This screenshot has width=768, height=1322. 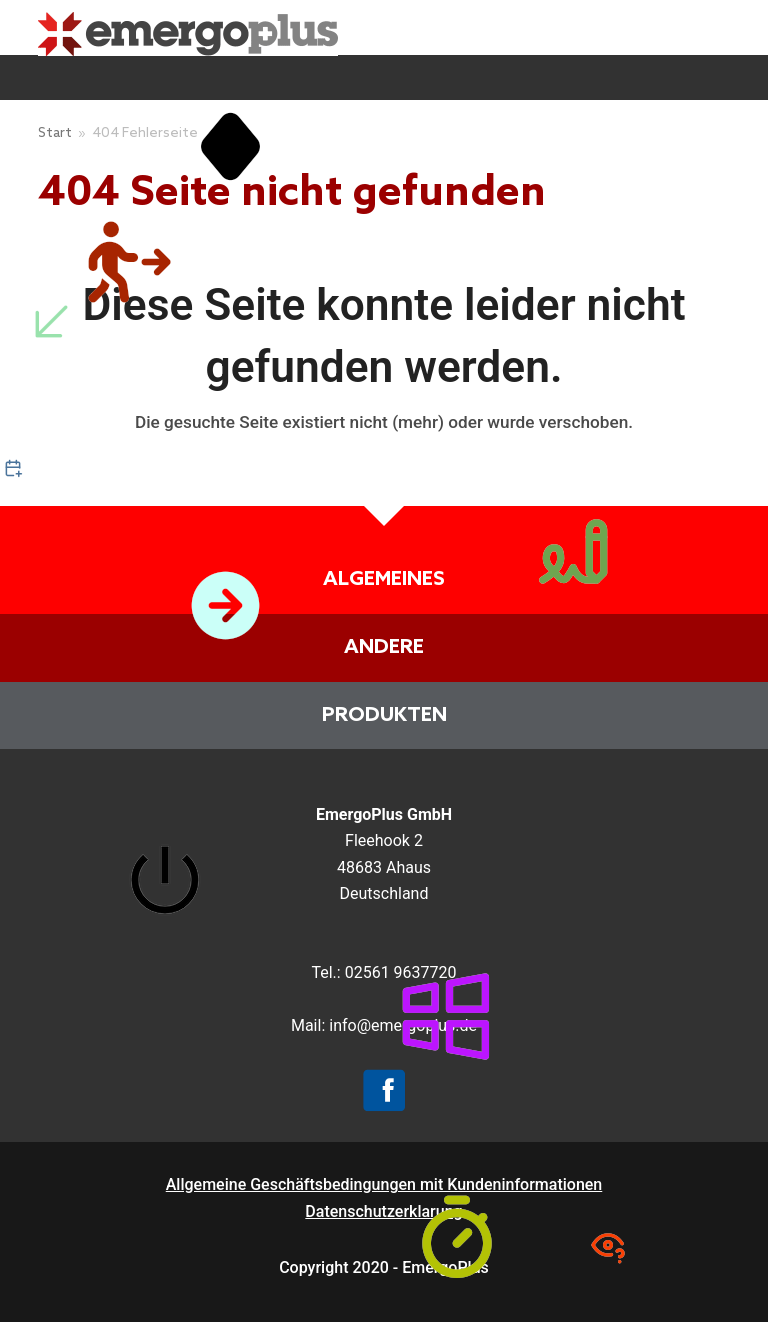 What do you see at coordinates (51, 321) in the screenshot?
I see `navigate to the bottom-left or previous section` at bounding box center [51, 321].